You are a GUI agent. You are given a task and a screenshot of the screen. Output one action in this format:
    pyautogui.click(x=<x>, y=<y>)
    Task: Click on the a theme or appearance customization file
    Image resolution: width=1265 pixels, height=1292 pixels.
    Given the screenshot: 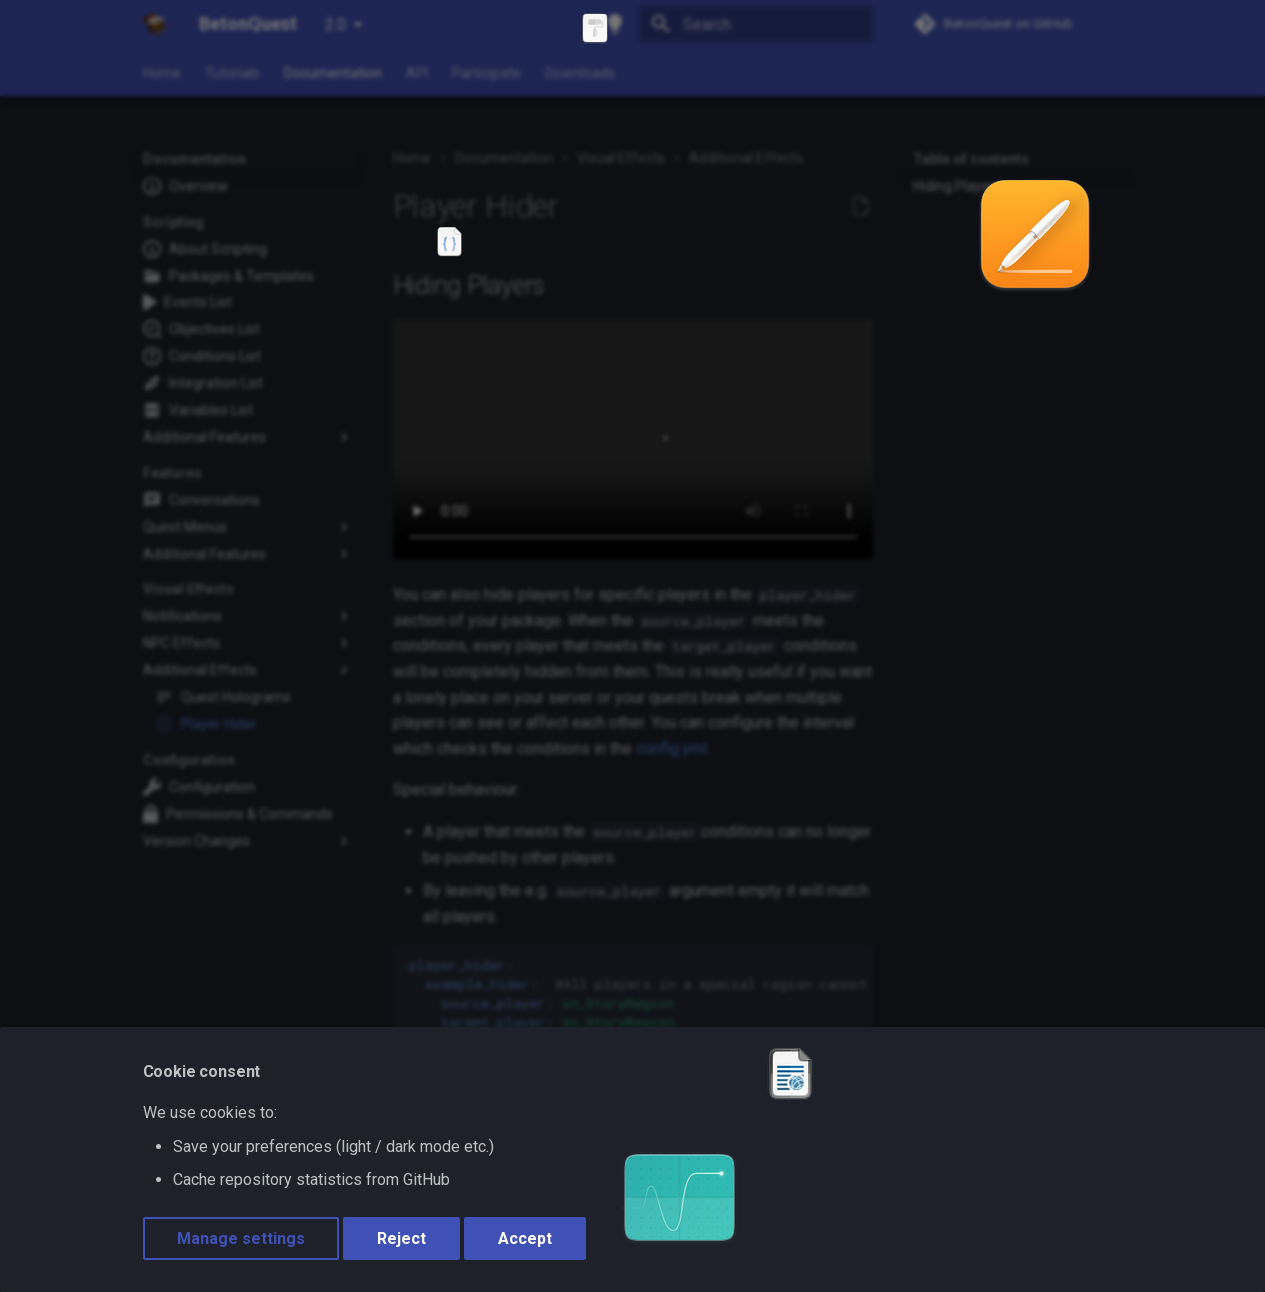 What is the action you would take?
    pyautogui.click(x=595, y=28)
    